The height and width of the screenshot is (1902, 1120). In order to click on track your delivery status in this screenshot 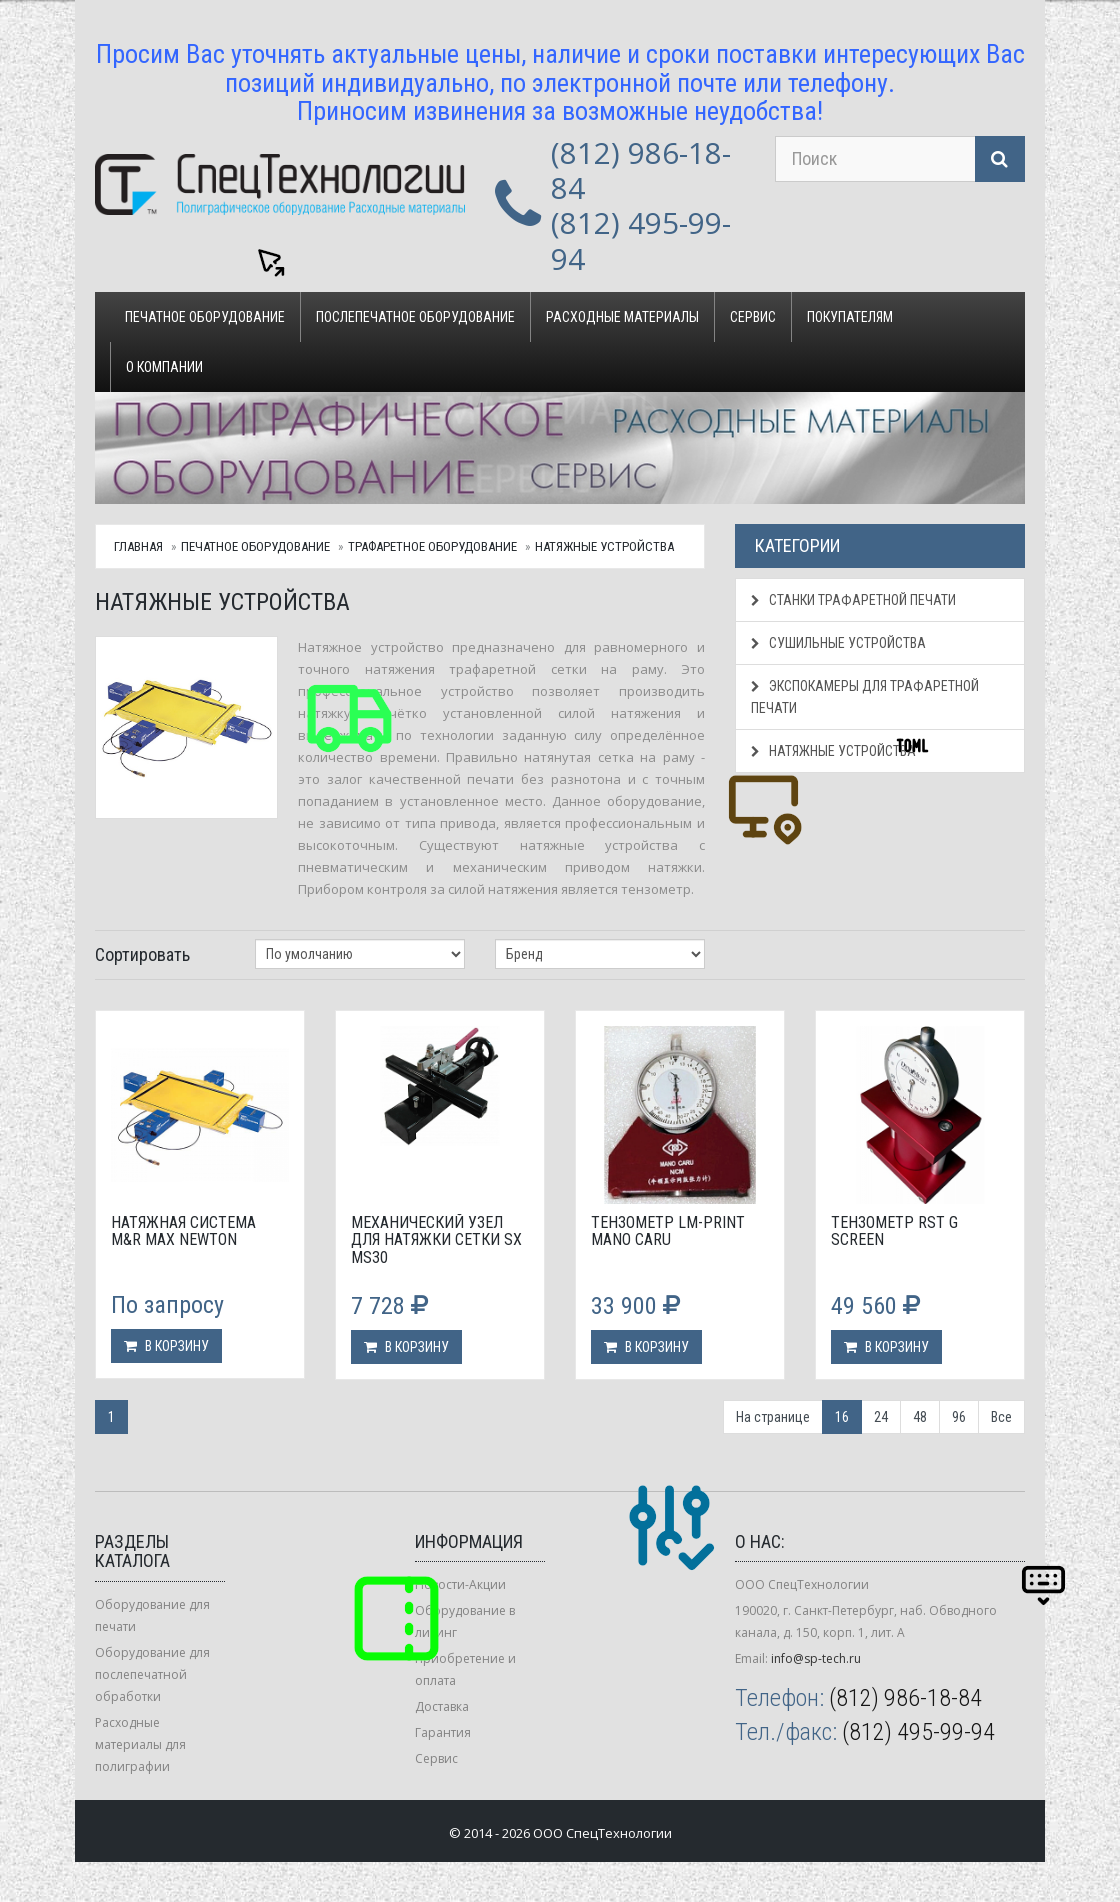, I will do `click(349, 718)`.